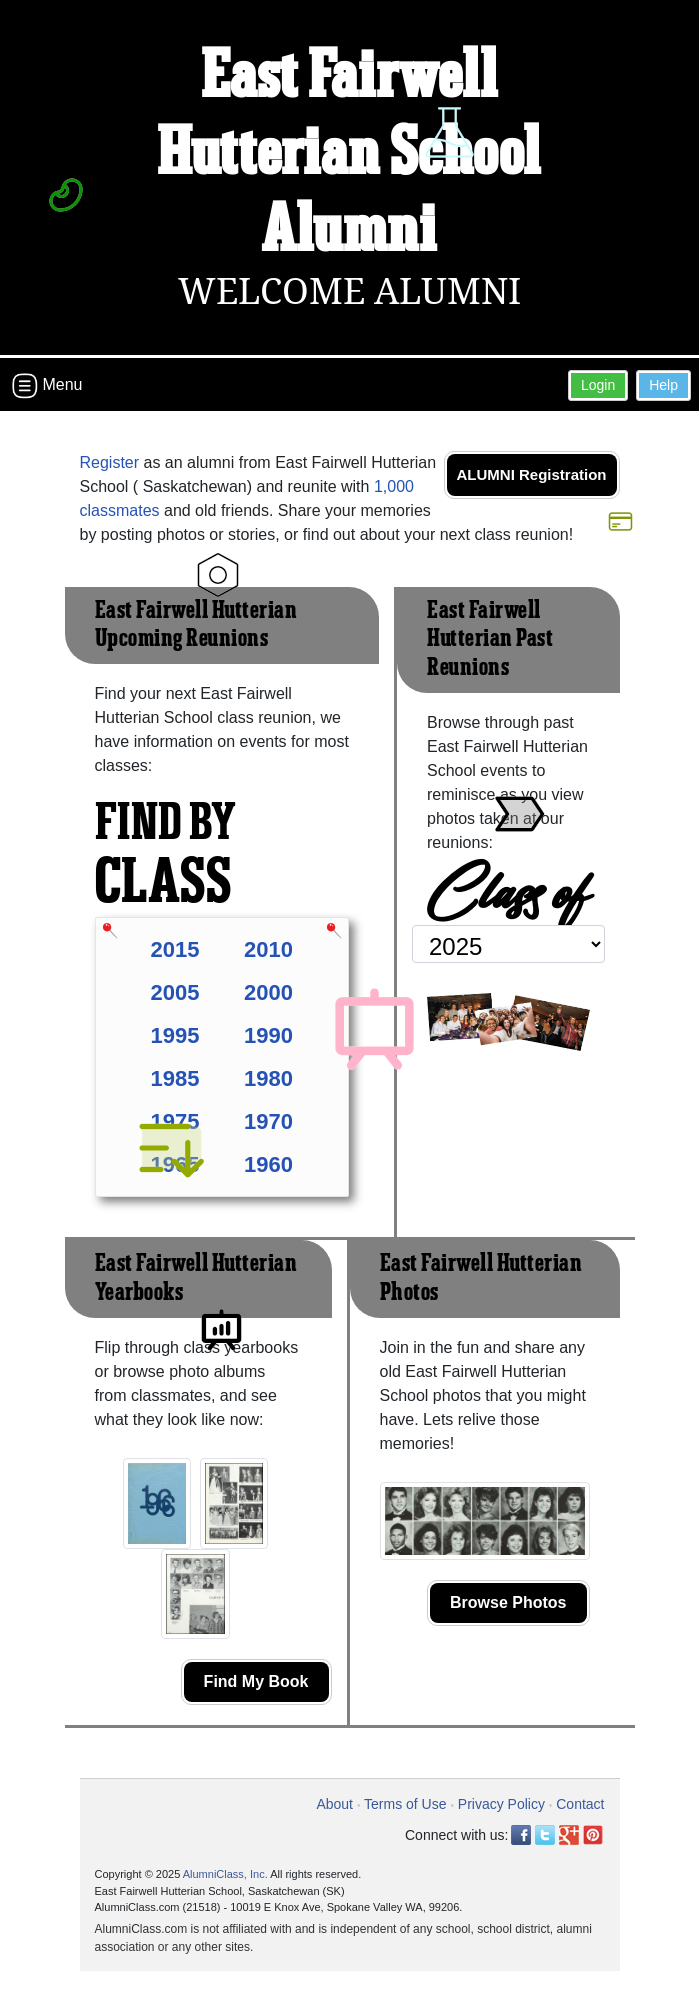 The height and width of the screenshot is (2011, 699). I want to click on indicates bean or legume ingredient, so click(66, 195).